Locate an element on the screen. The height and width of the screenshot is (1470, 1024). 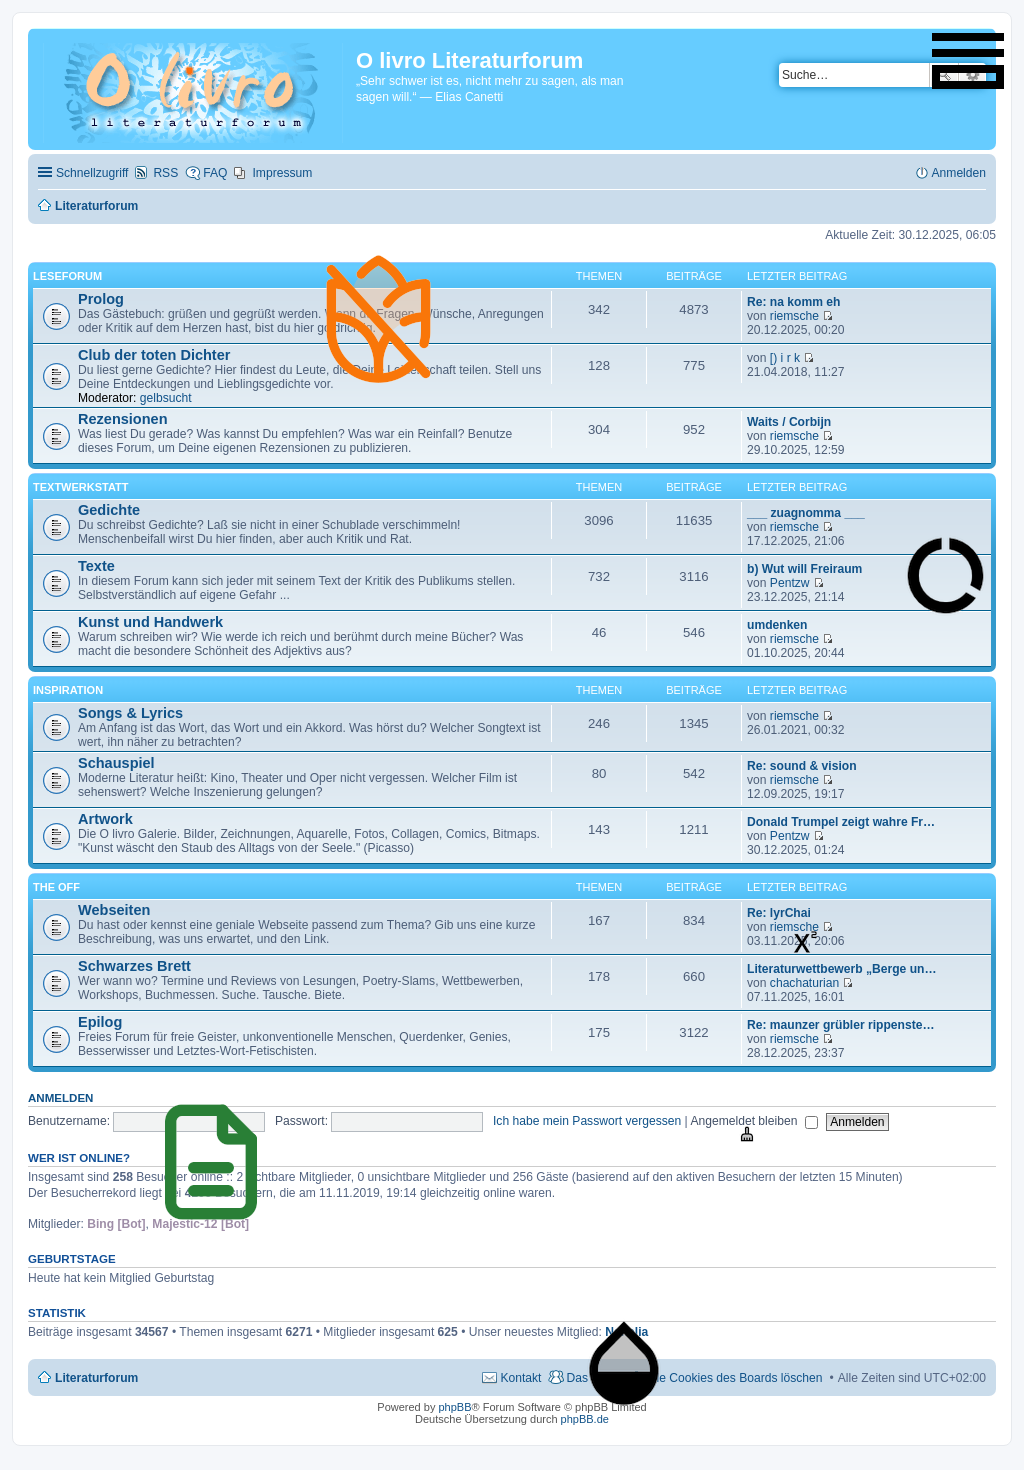
access cleaning or housekeeping services is located at coordinates (747, 1134).